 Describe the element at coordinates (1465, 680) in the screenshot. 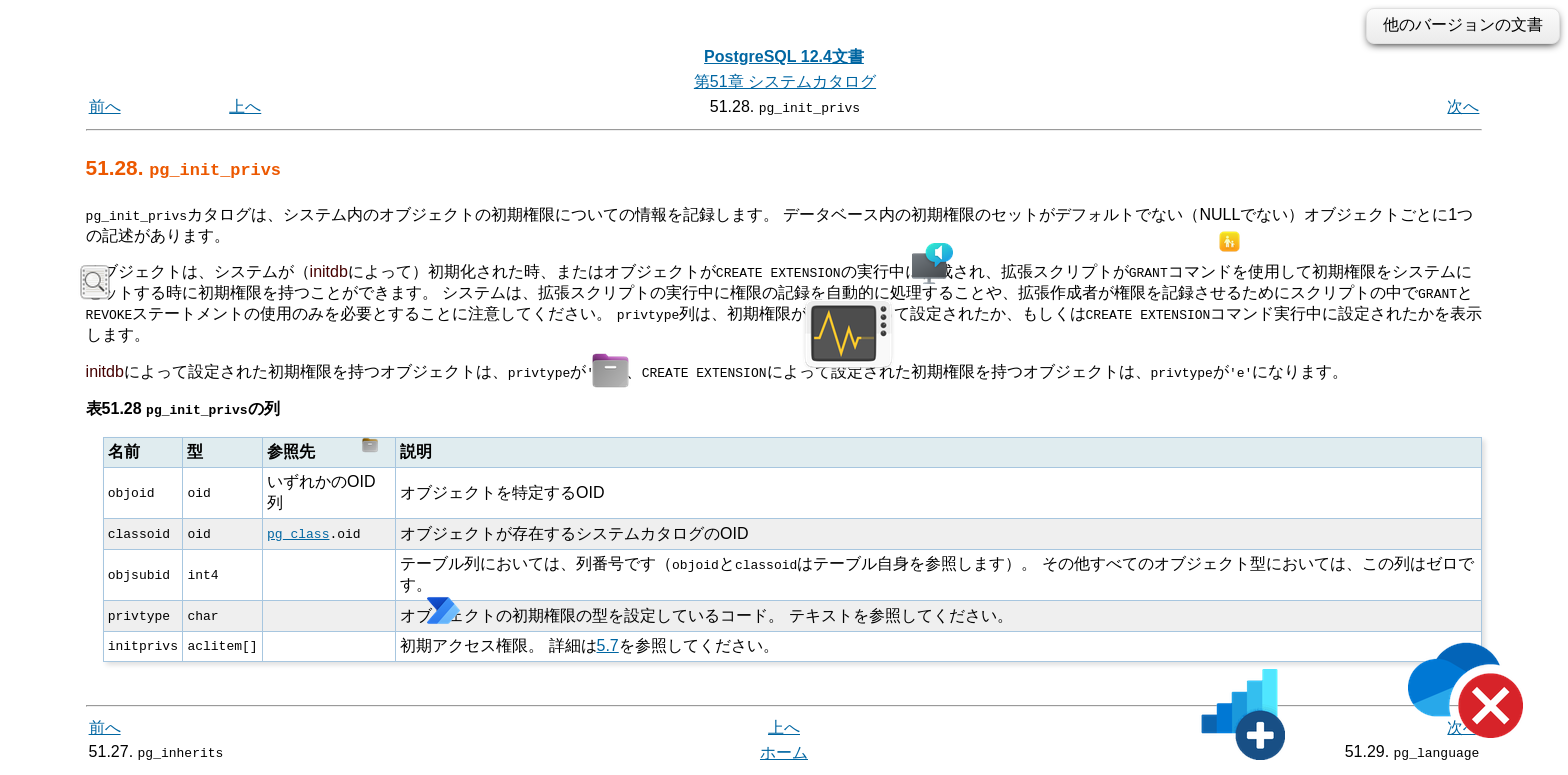

I see `OneDrive sync error or connection failure` at that location.